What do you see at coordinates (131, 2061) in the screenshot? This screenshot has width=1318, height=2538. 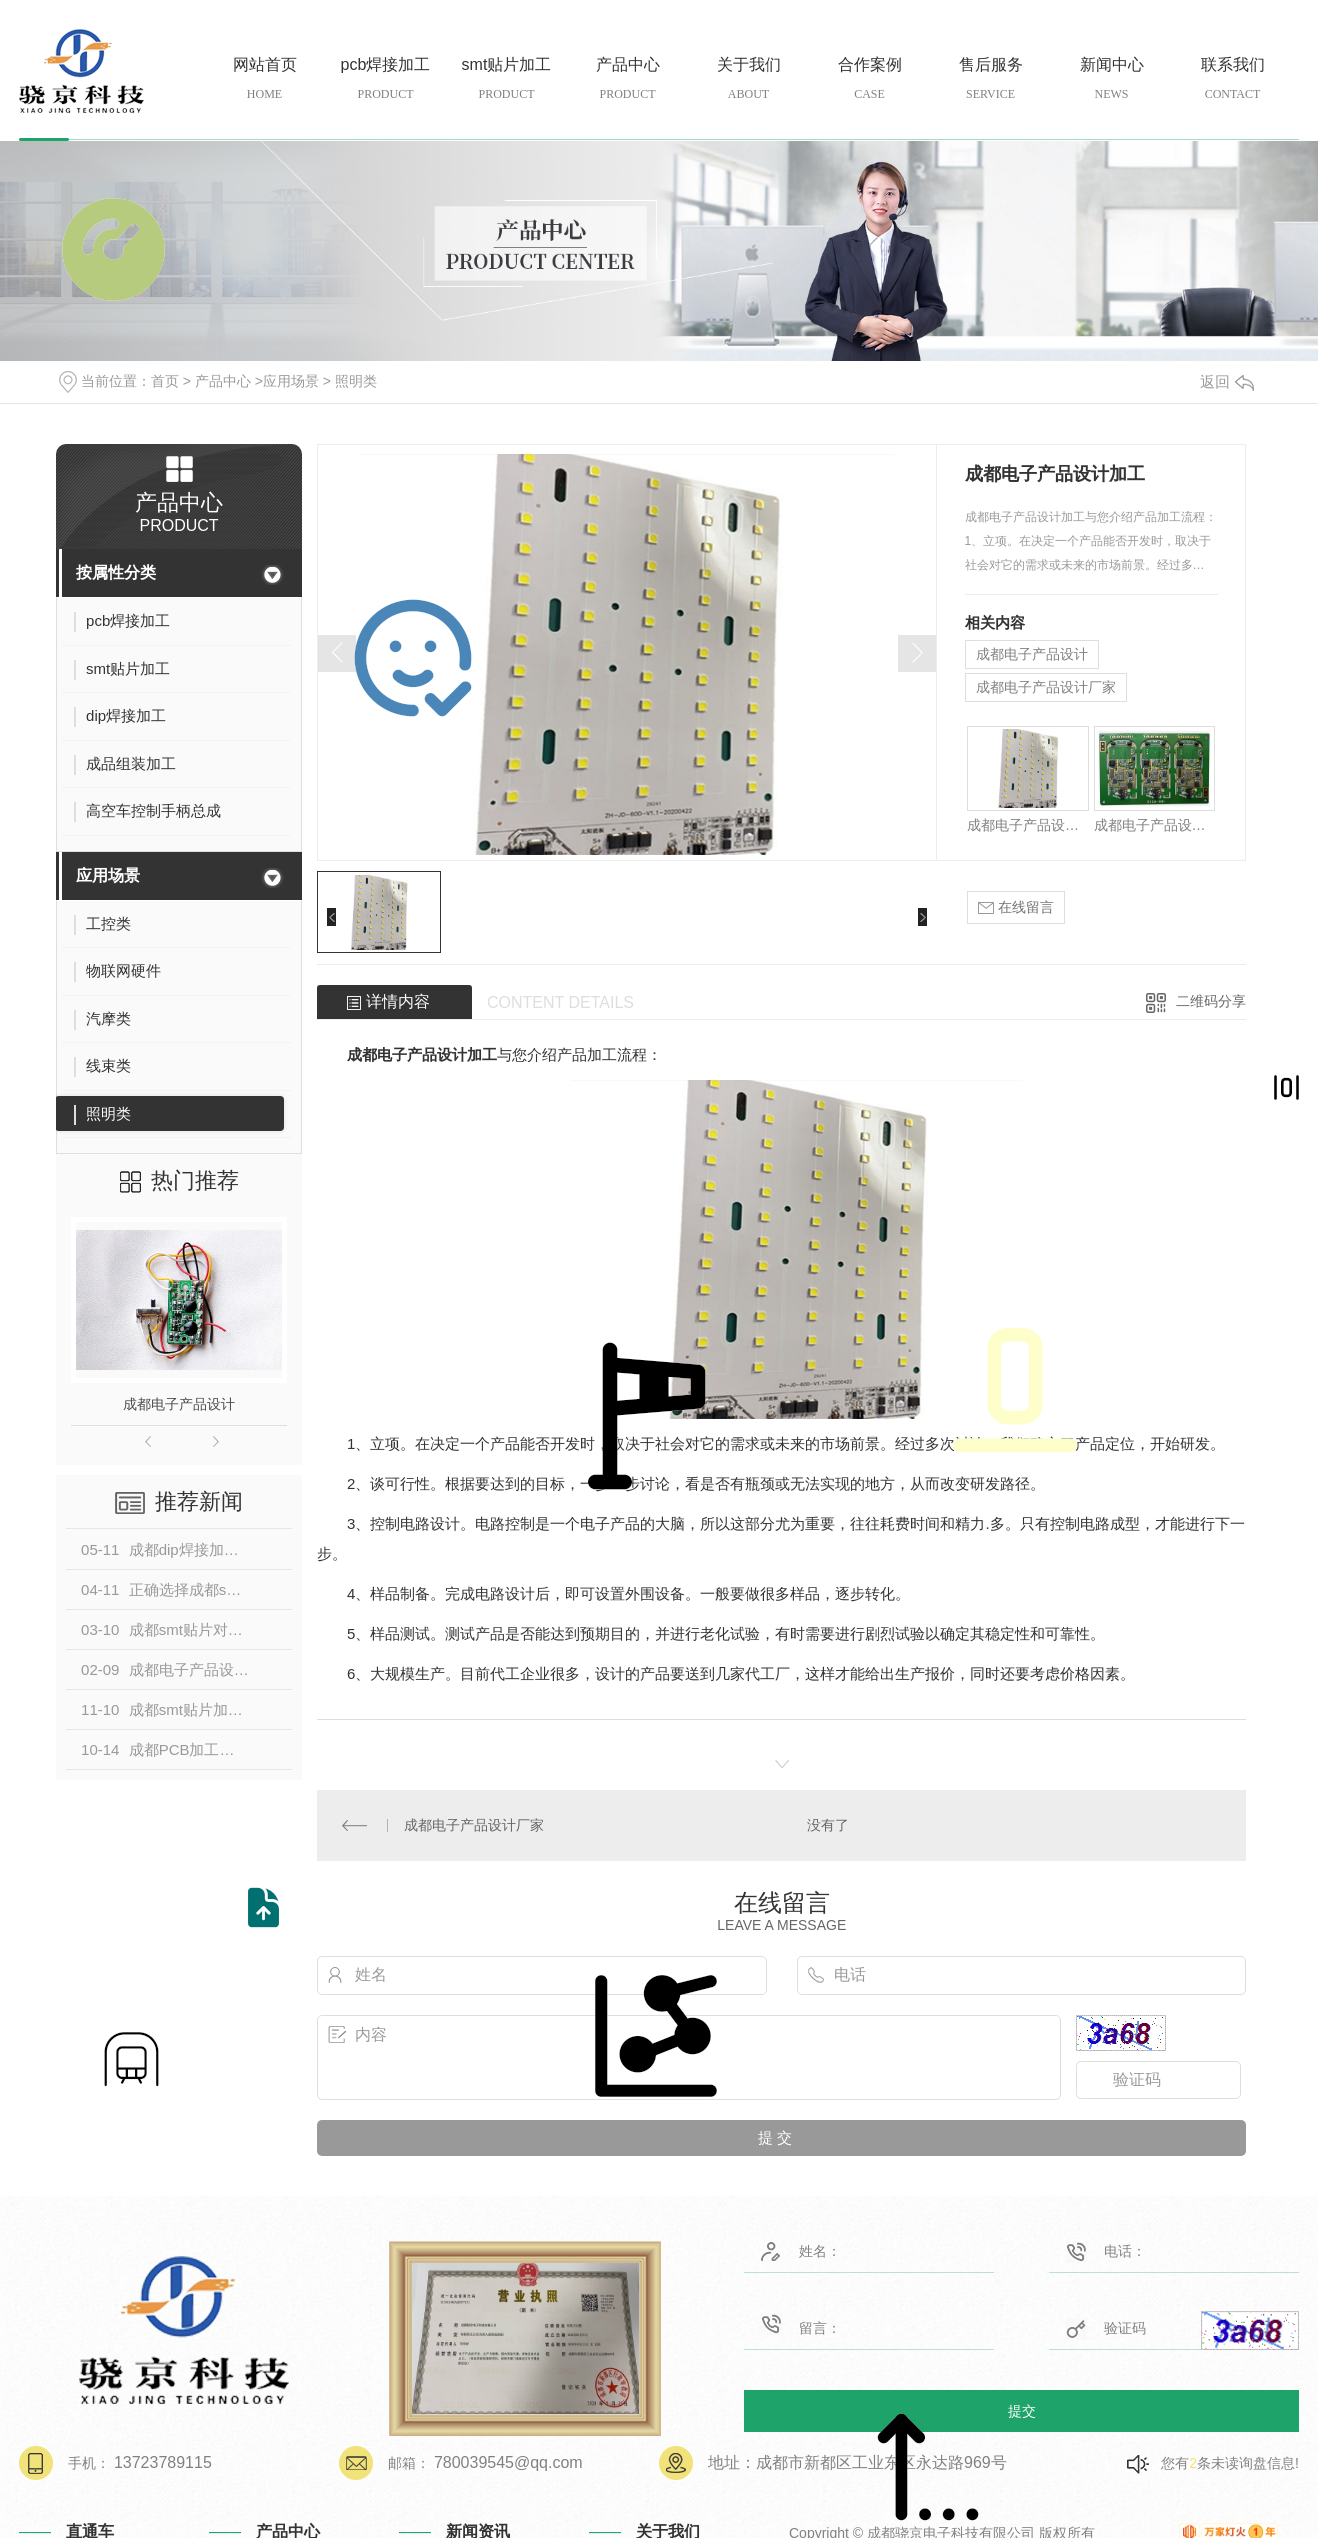 I see `view subway or metro transit options` at bounding box center [131, 2061].